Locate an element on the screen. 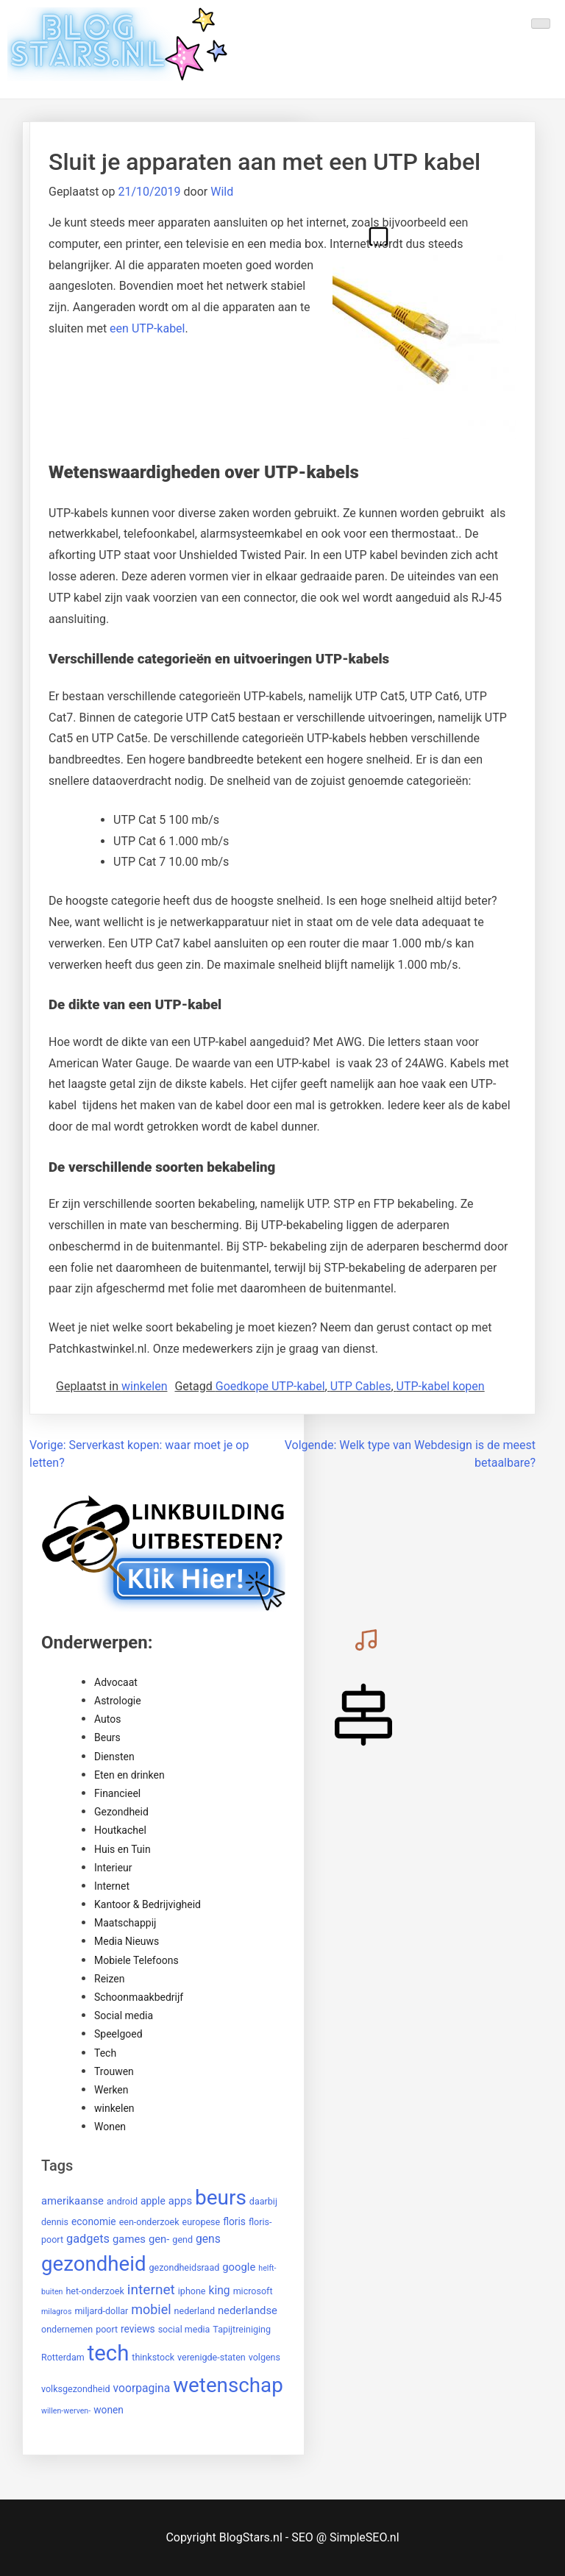 Image resolution: width=565 pixels, height=2576 pixels. indicates a container with a collapsible or expandable bottom section is located at coordinates (378, 236).